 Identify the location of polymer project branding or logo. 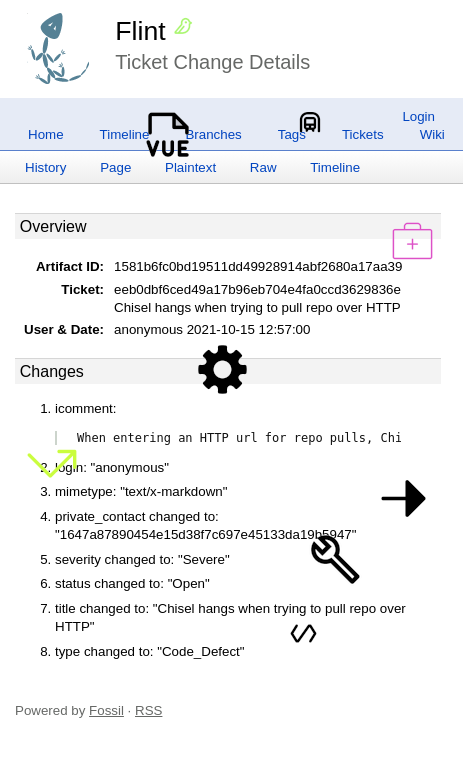
(303, 633).